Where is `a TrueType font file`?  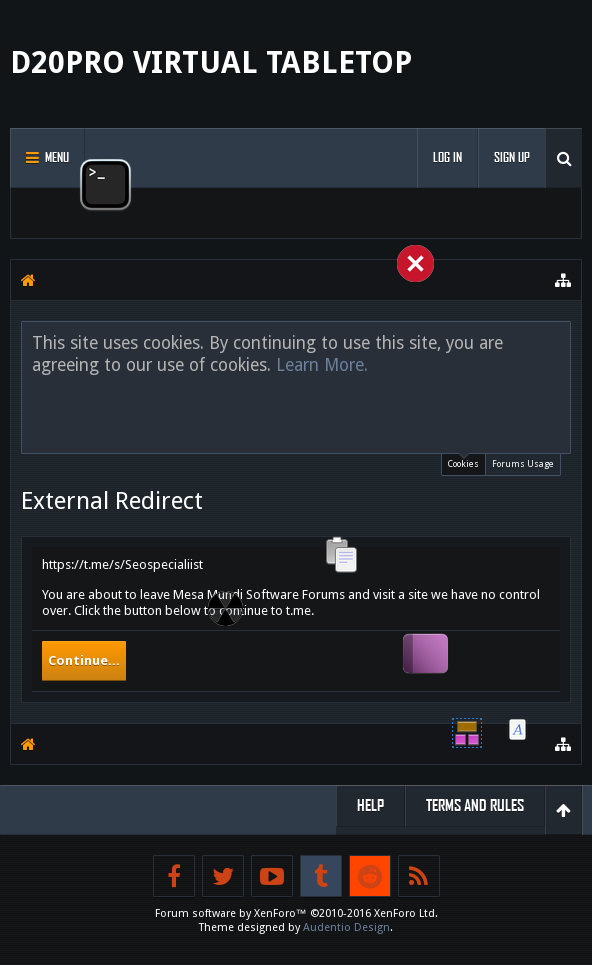
a TrueType font file is located at coordinates (517, 729).